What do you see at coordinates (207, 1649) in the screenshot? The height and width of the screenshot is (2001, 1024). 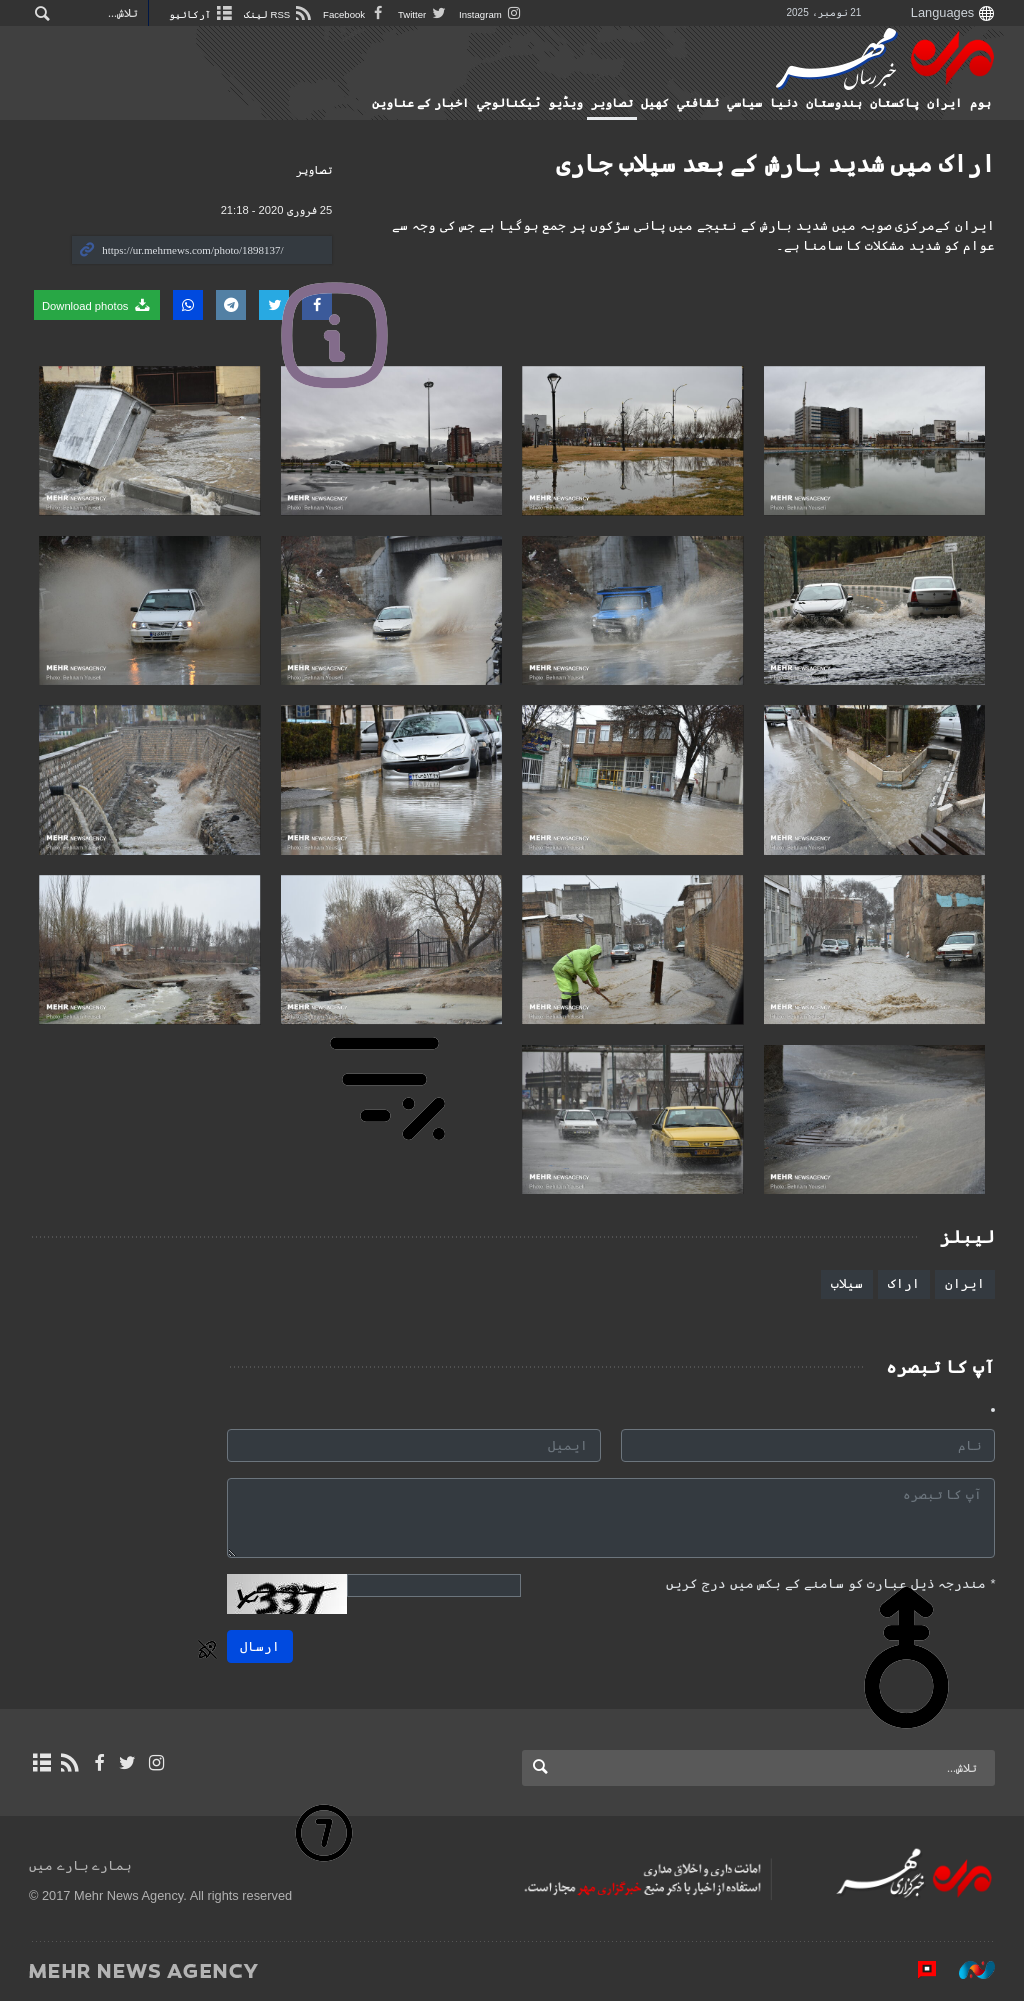 I see `disable quick launch or boost feature` at bounding box center [207, 1649].